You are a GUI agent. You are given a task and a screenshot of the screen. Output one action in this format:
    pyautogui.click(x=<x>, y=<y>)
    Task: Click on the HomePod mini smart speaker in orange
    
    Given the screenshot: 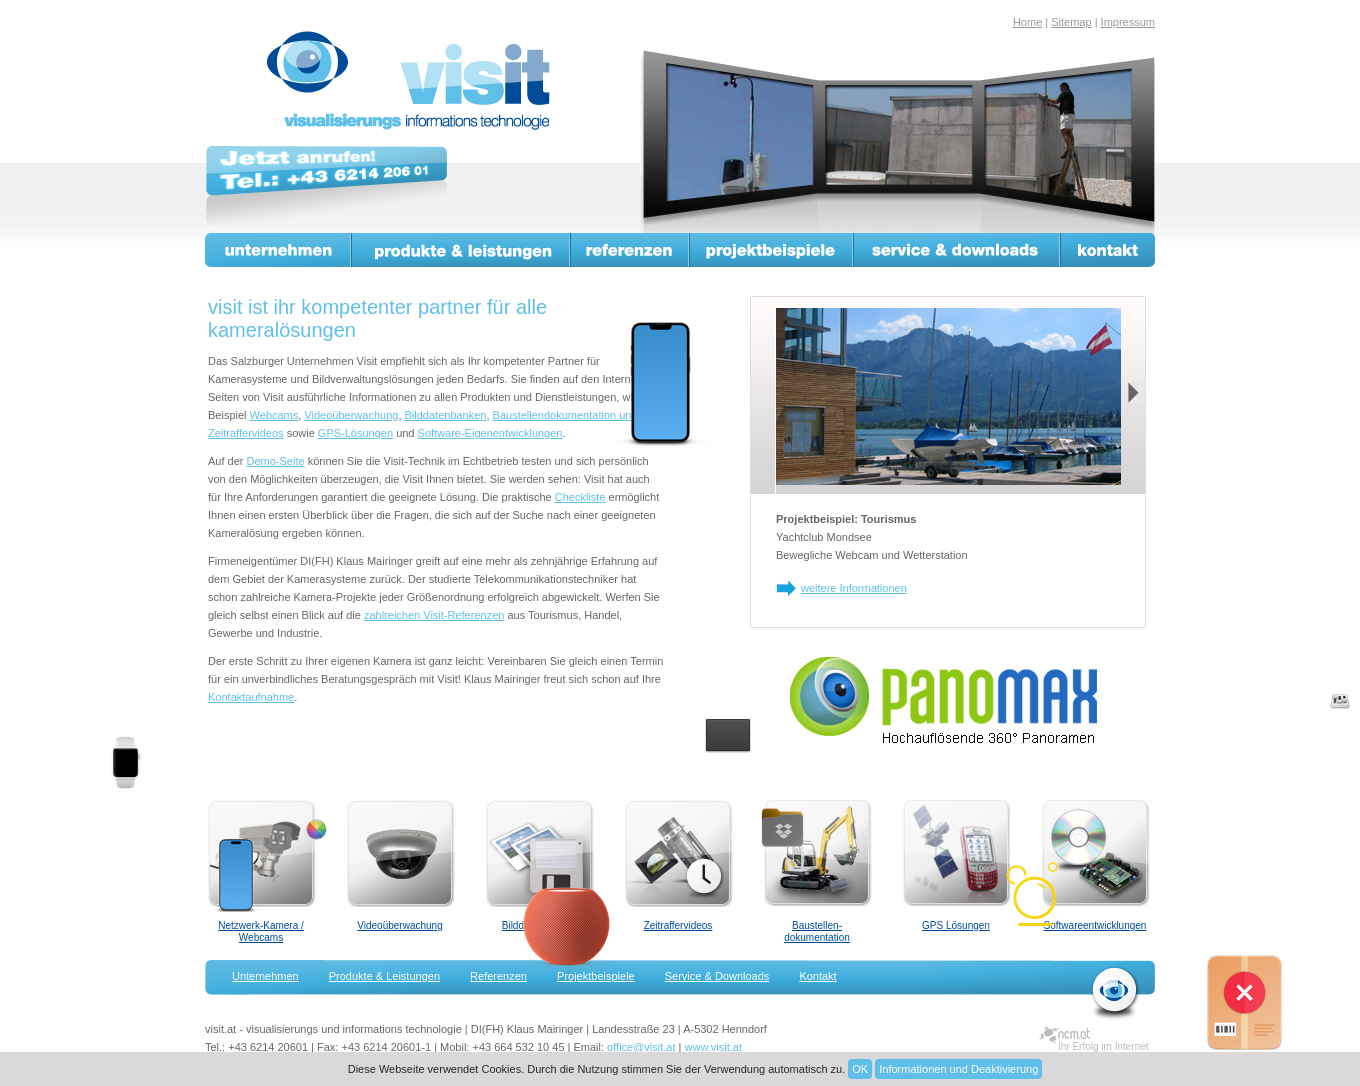 What is the action you would take?
    pyautogui.click(x=566, y=934)
    